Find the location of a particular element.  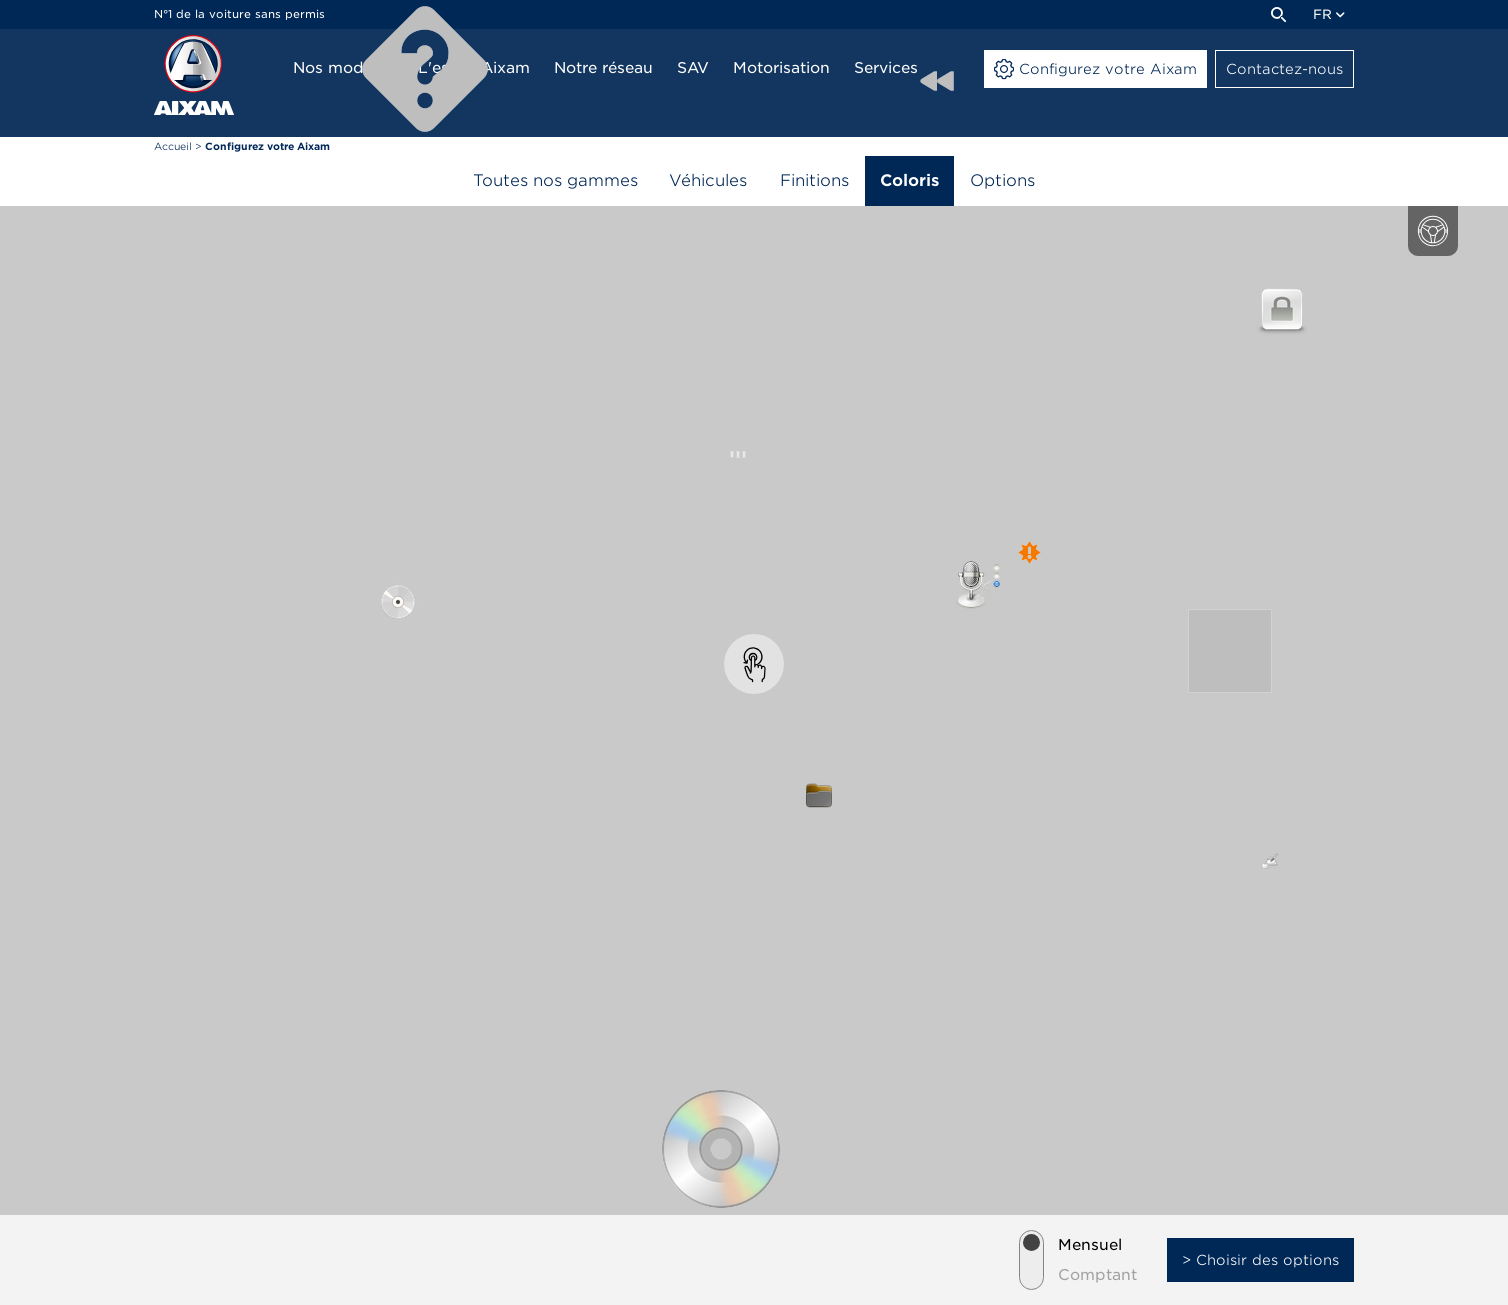

rewind or seek backward in media playback is located at coordinates (937, 81).